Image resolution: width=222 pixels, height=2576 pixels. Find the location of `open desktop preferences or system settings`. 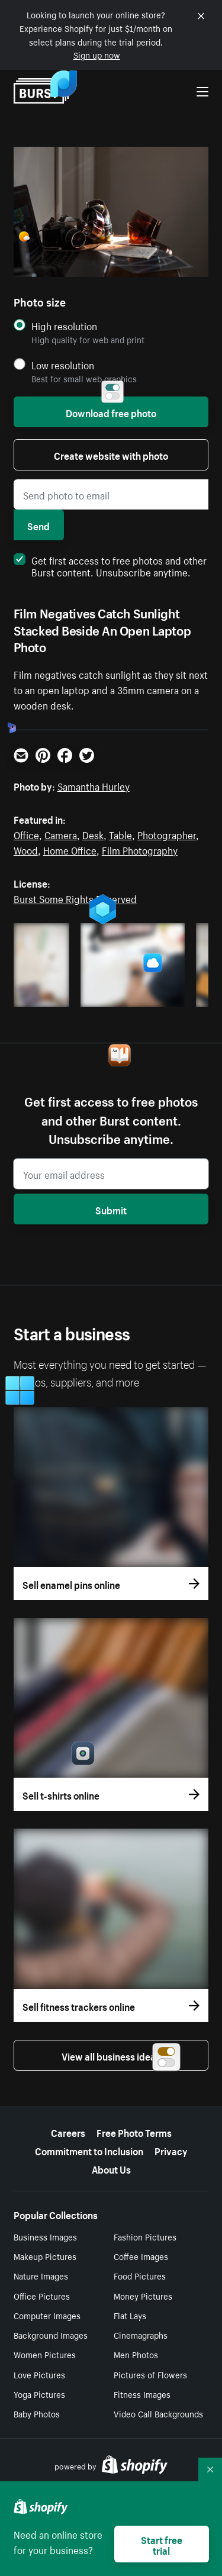

open desktop preferences or system settings is located at coordinates (112, 392).